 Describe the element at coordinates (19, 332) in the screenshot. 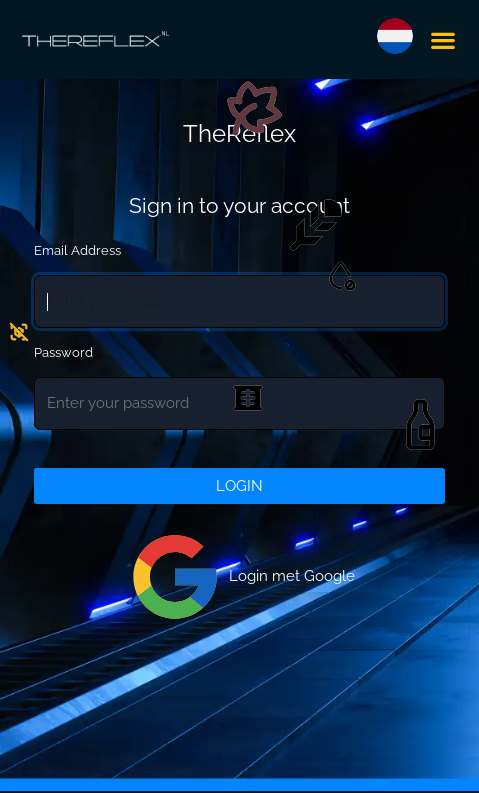

I see `disable augmented reality mode` at that location.